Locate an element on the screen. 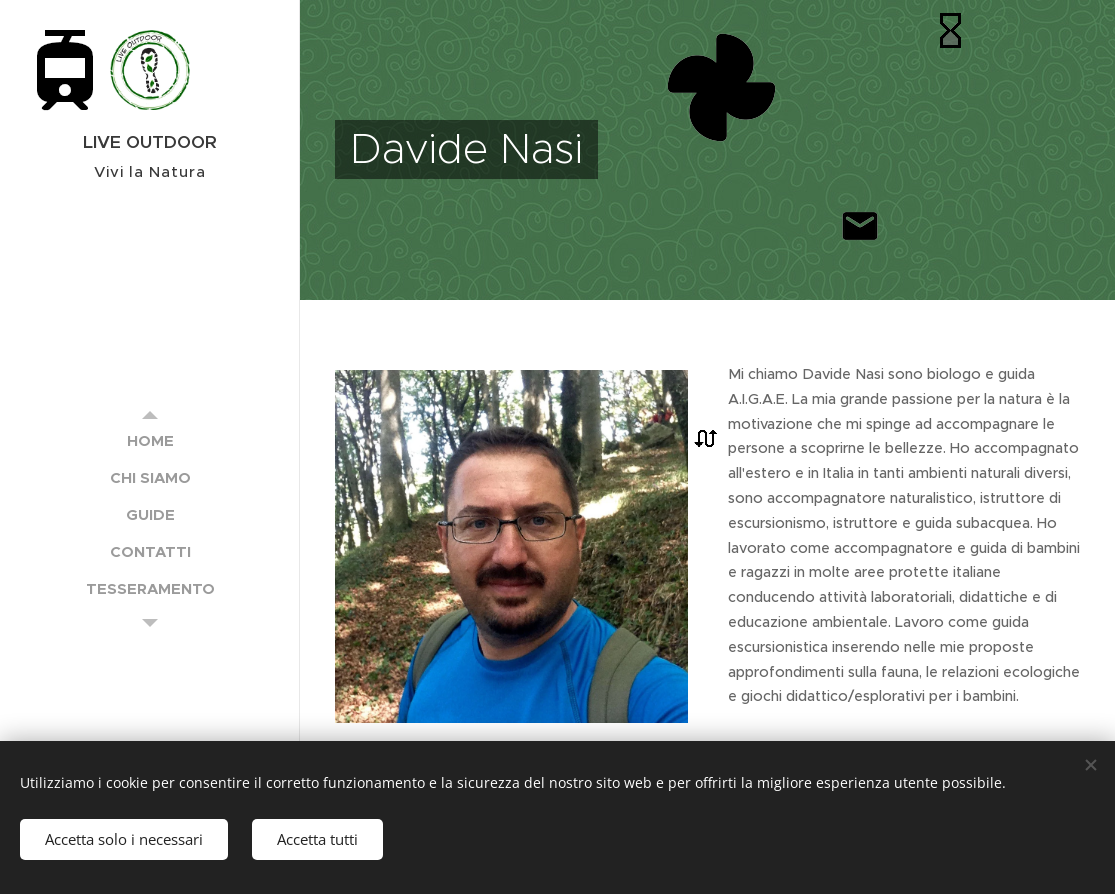 The height and width of the screenshot is (894, 1115). access wind or renewable energy settings is located at coordinates (721, 87).